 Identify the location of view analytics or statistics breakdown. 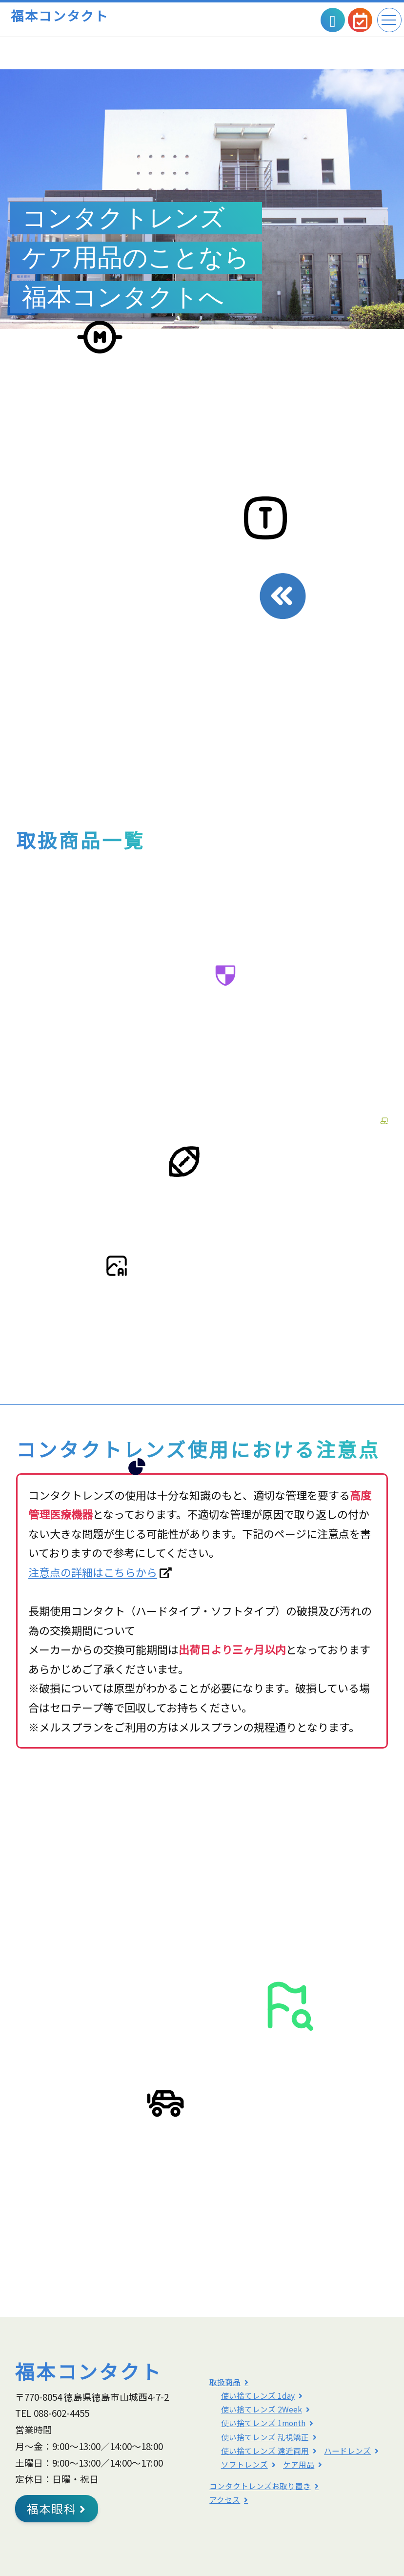
(137, 1466).